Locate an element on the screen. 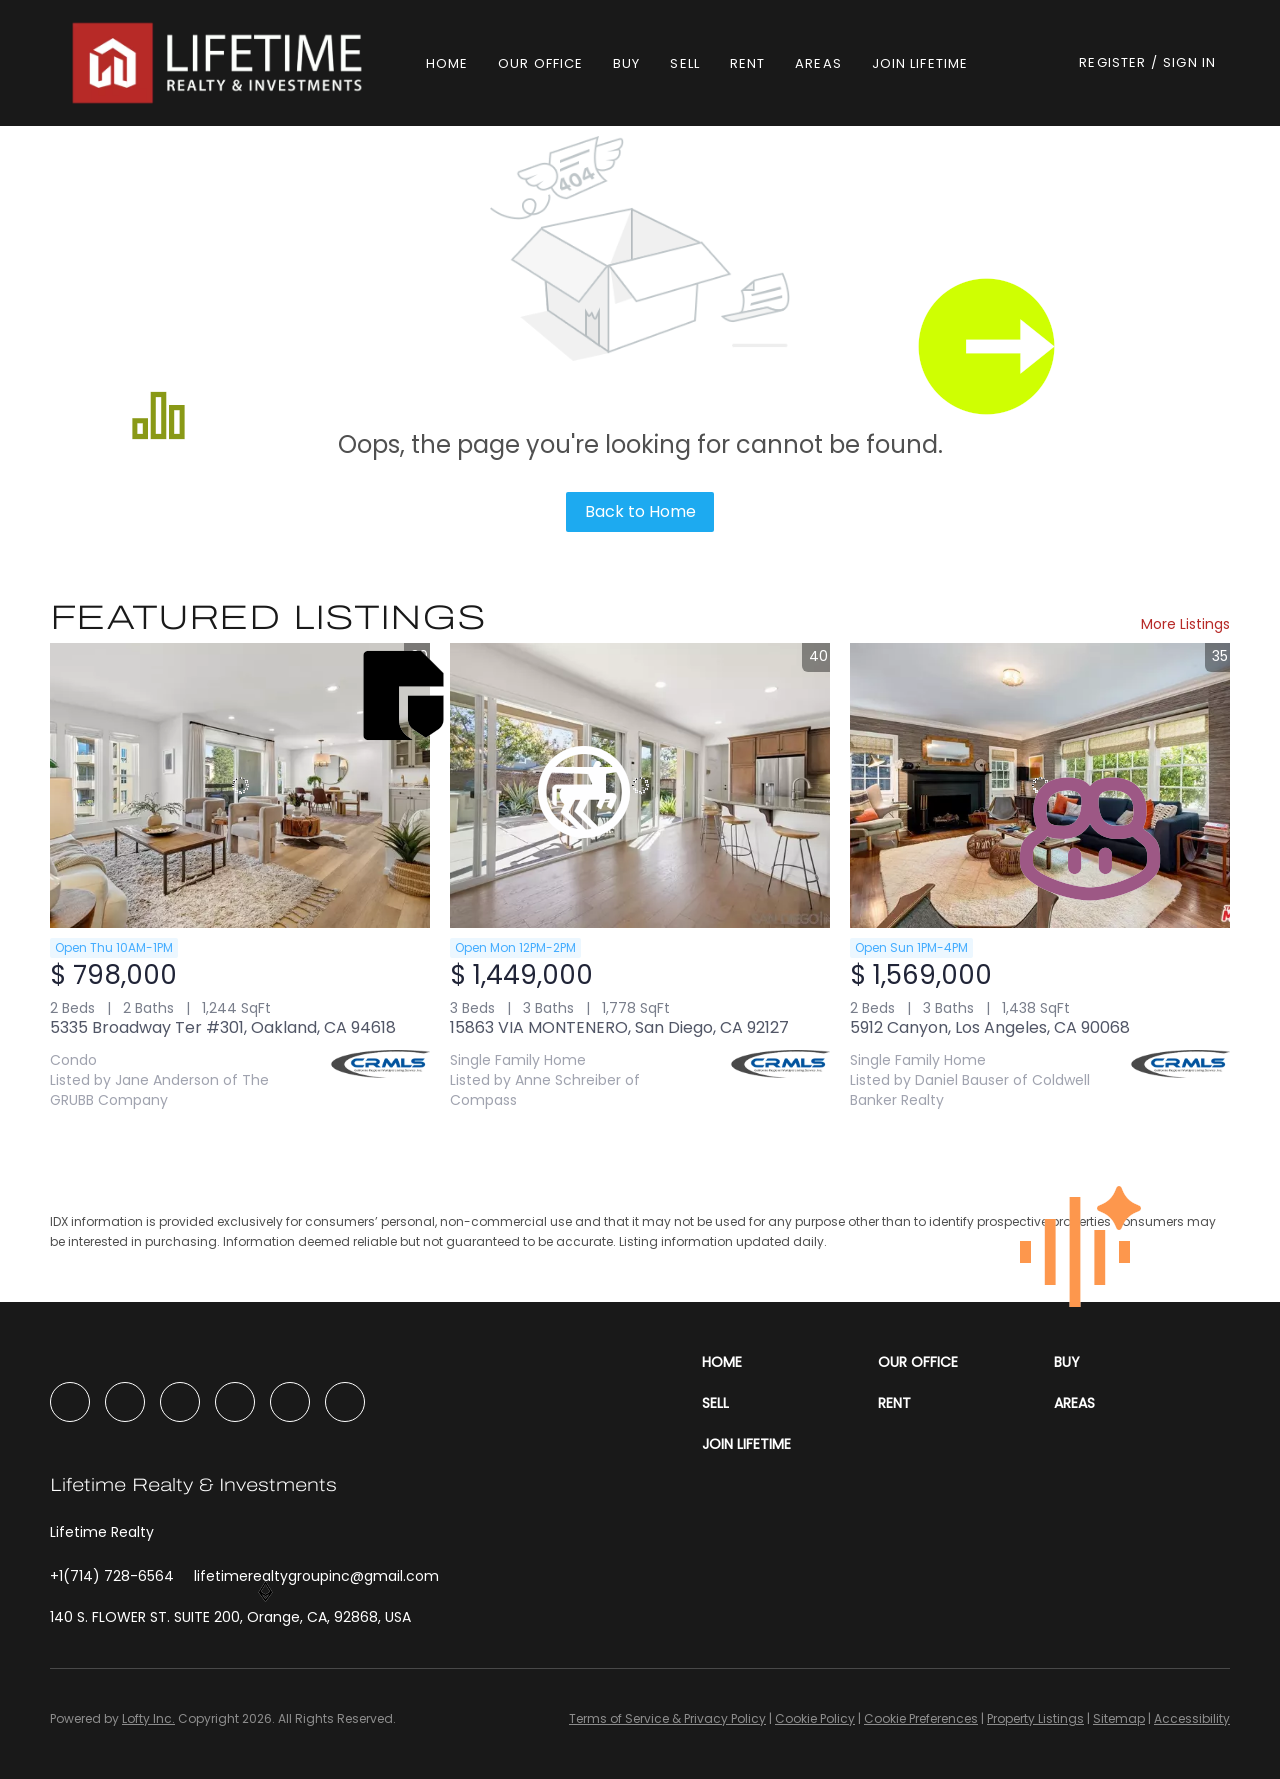  visit the Rossmann website or app is located at coordinates (584, 792).